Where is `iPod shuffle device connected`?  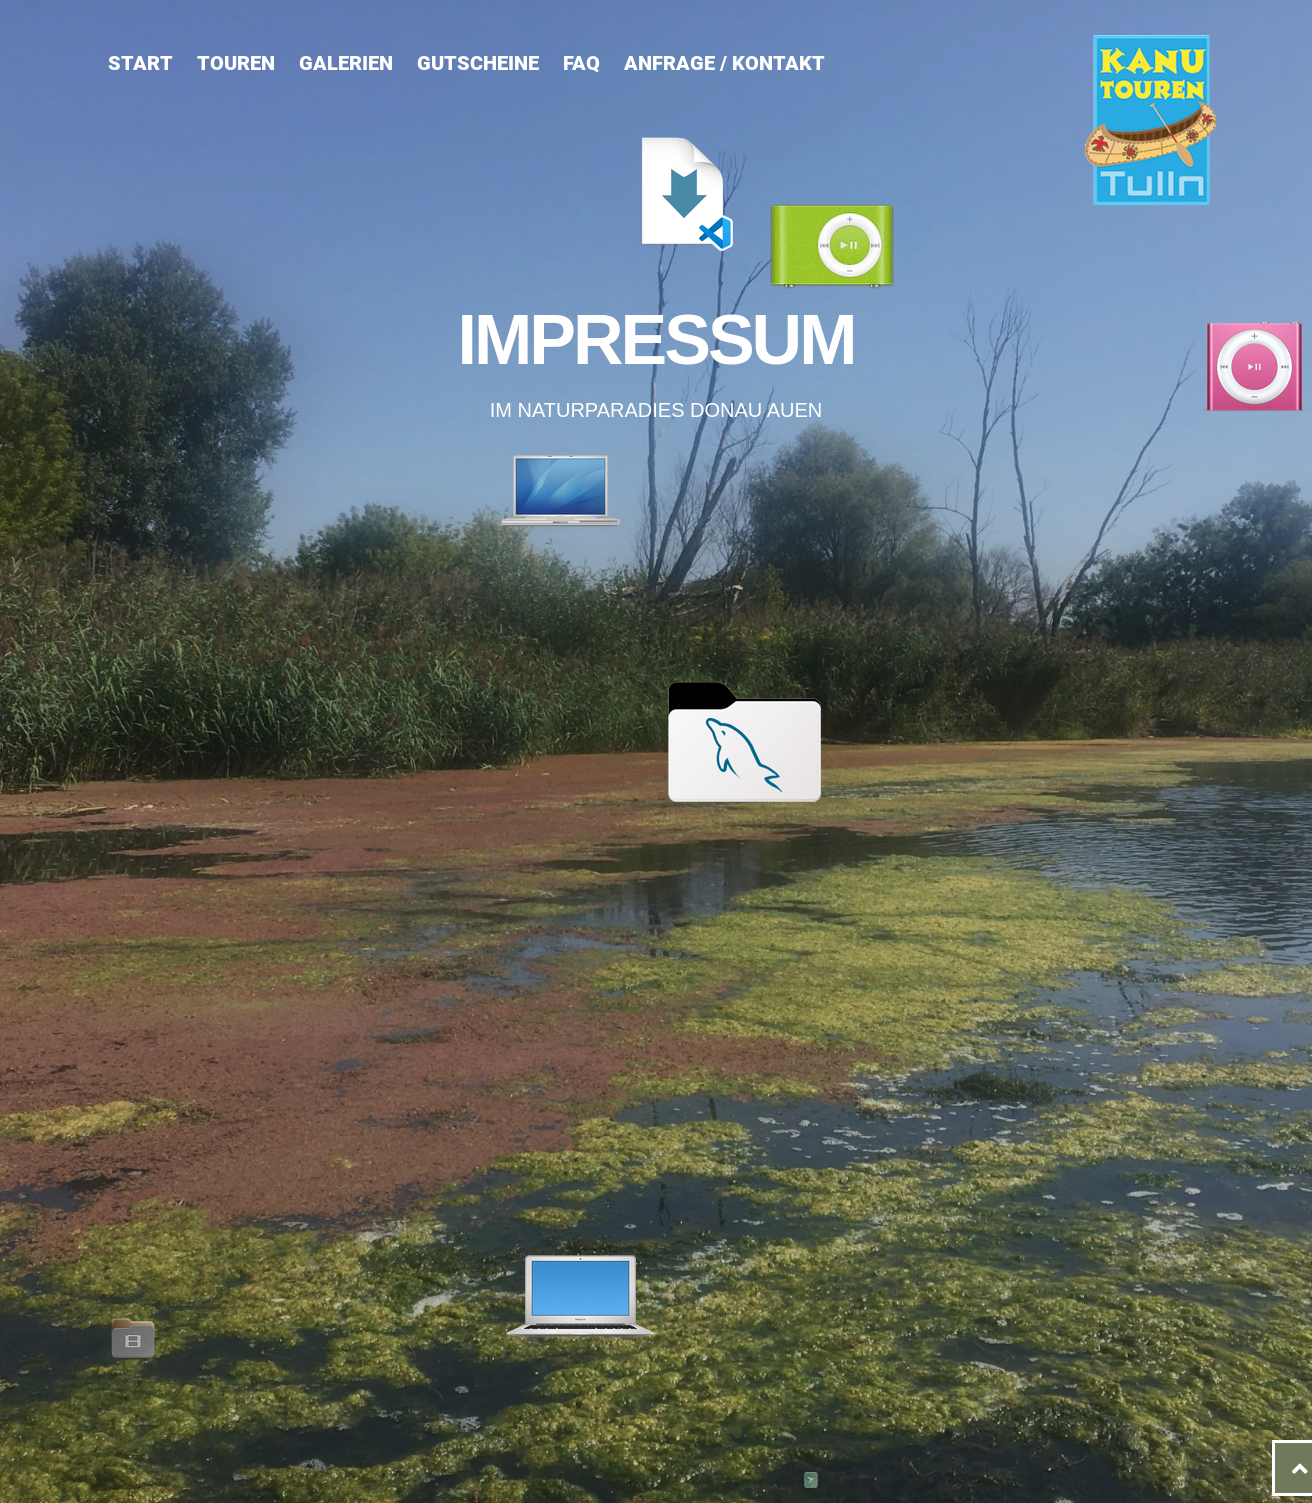 iPod shuffle device connected is located at coordinates (1254, 366).